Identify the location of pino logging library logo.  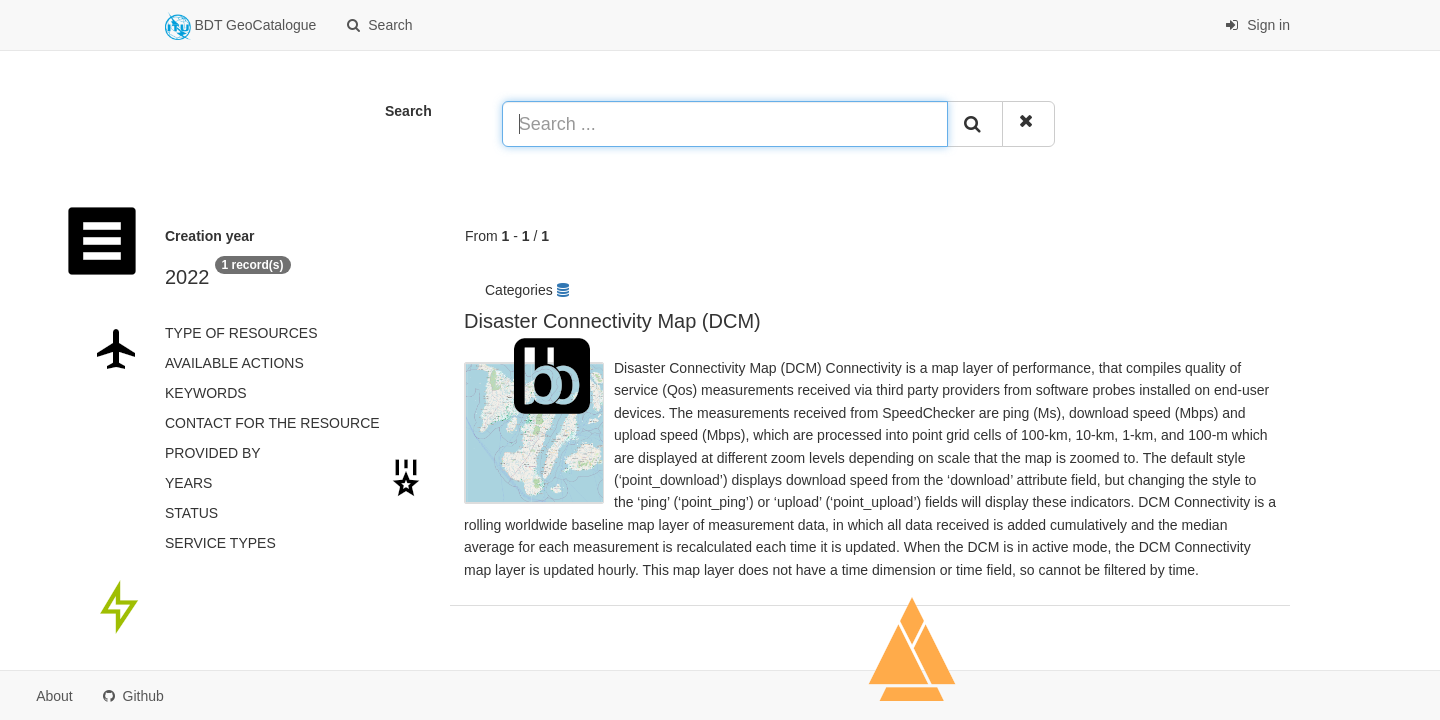
(912, 649).